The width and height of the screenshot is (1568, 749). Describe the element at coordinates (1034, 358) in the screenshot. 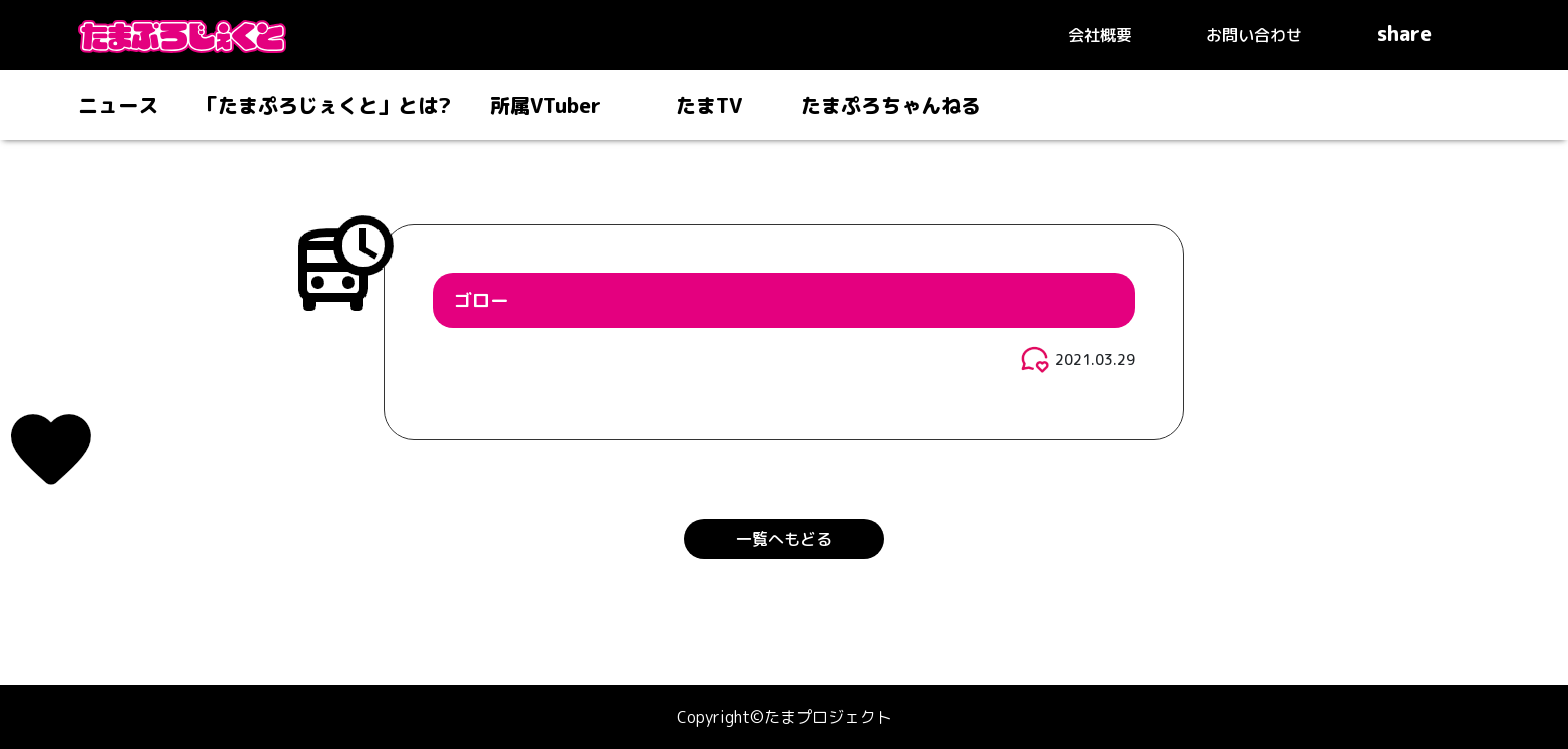

I see `view liked or favorited messages` at that location.